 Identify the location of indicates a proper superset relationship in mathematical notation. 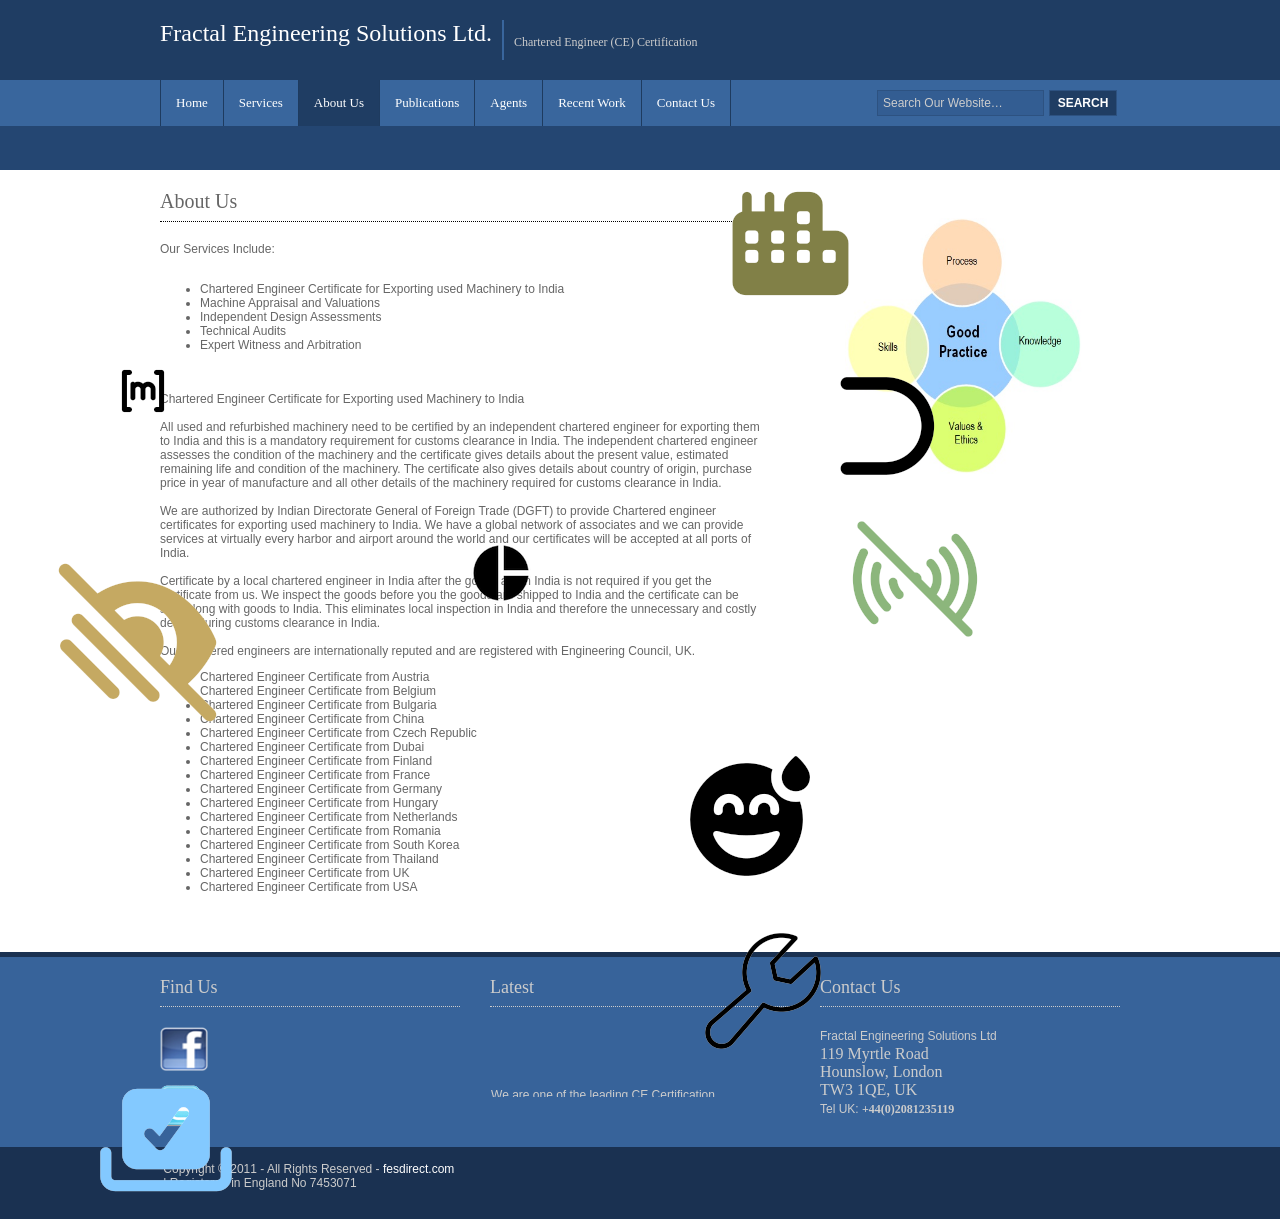
(881, 426).